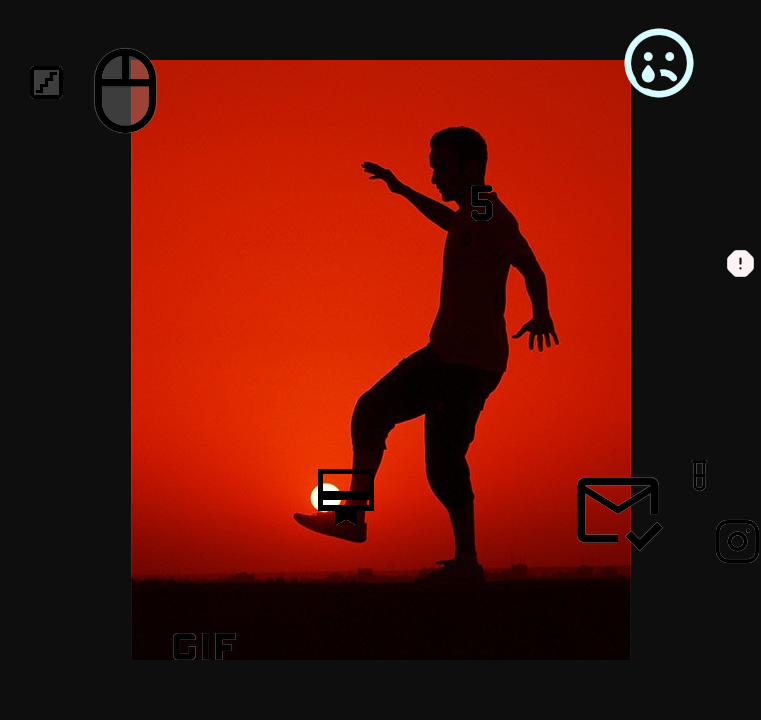 This screenshot has height=720, width=761. Describe the element at coordinates (659, 63) in the screenshot. I see `indicates a sad or negative emotional state` at that location.